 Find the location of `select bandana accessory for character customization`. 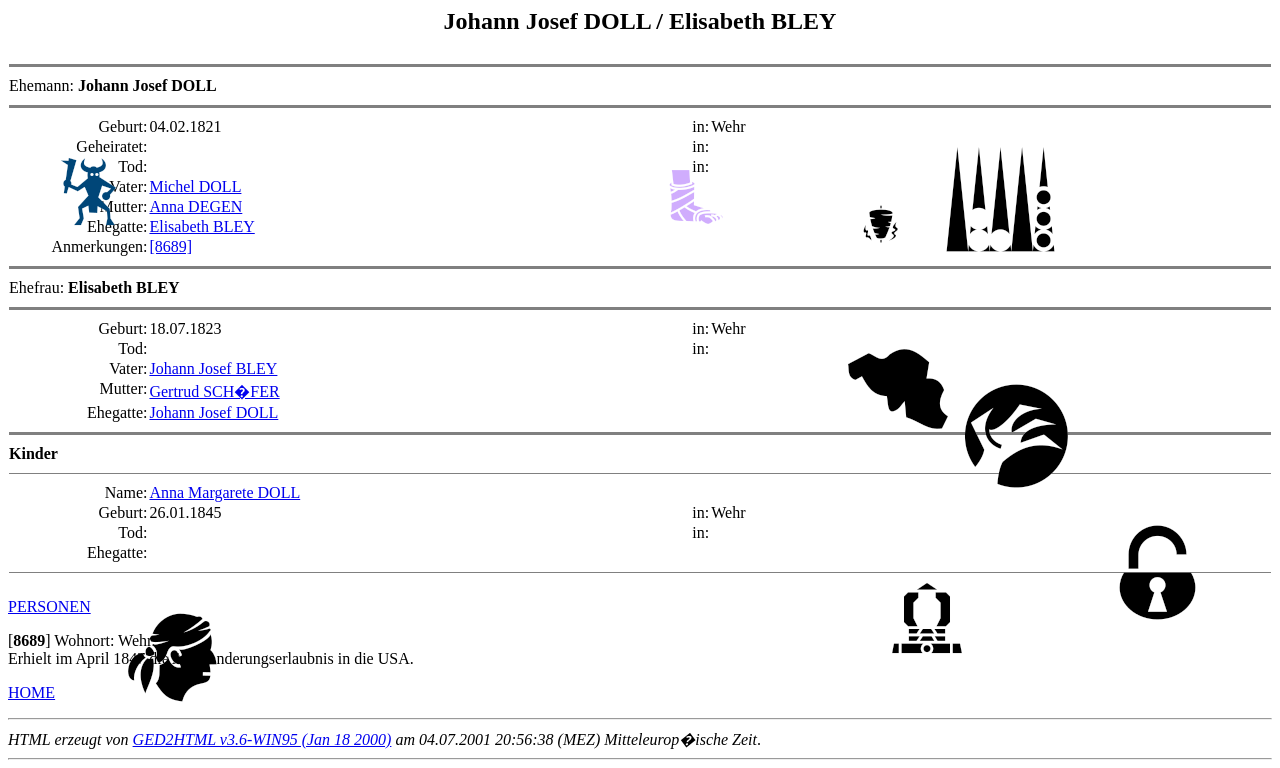

select bandana accessory for character customization is located at coordinates (172, 658).